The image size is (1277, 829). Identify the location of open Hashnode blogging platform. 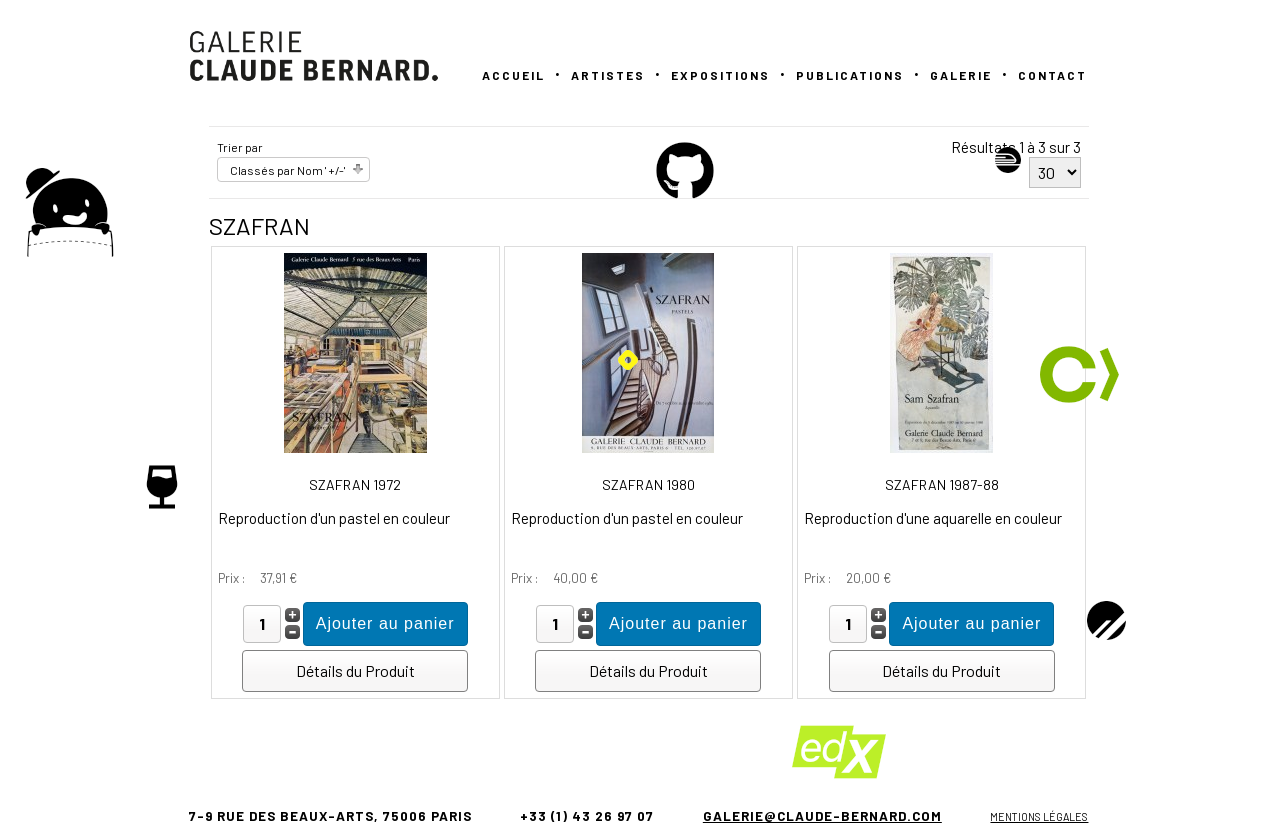
(628, 360).